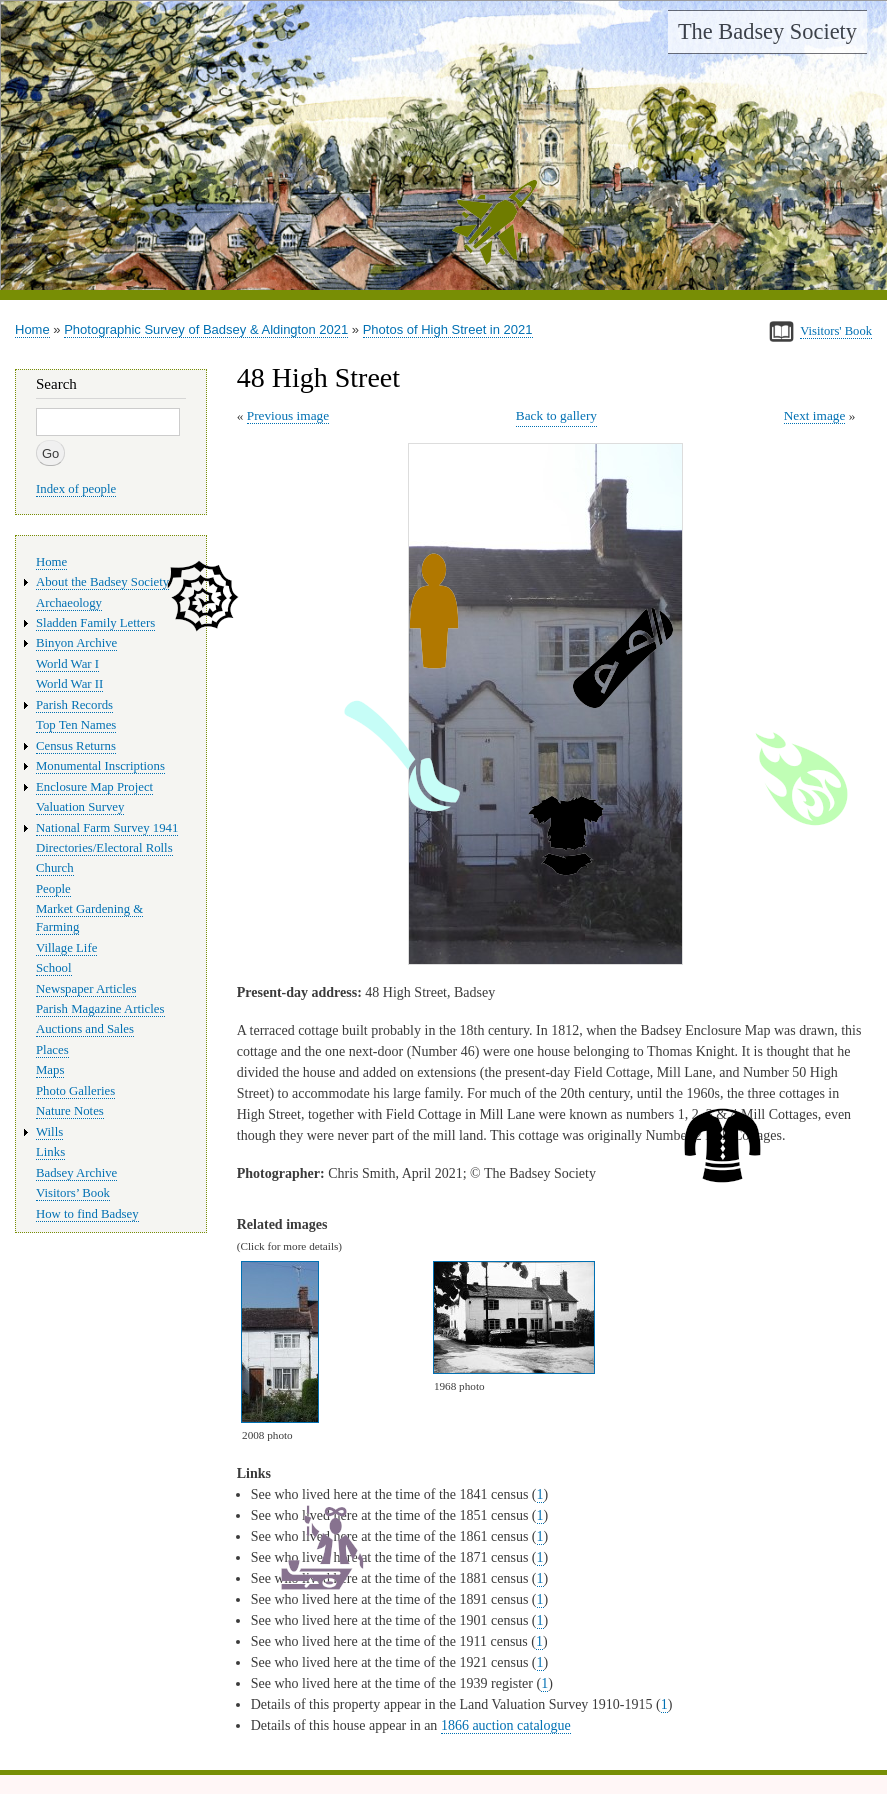 The image size is (887, 1794). I want to click on military or combat game mode, so click(494, 222).